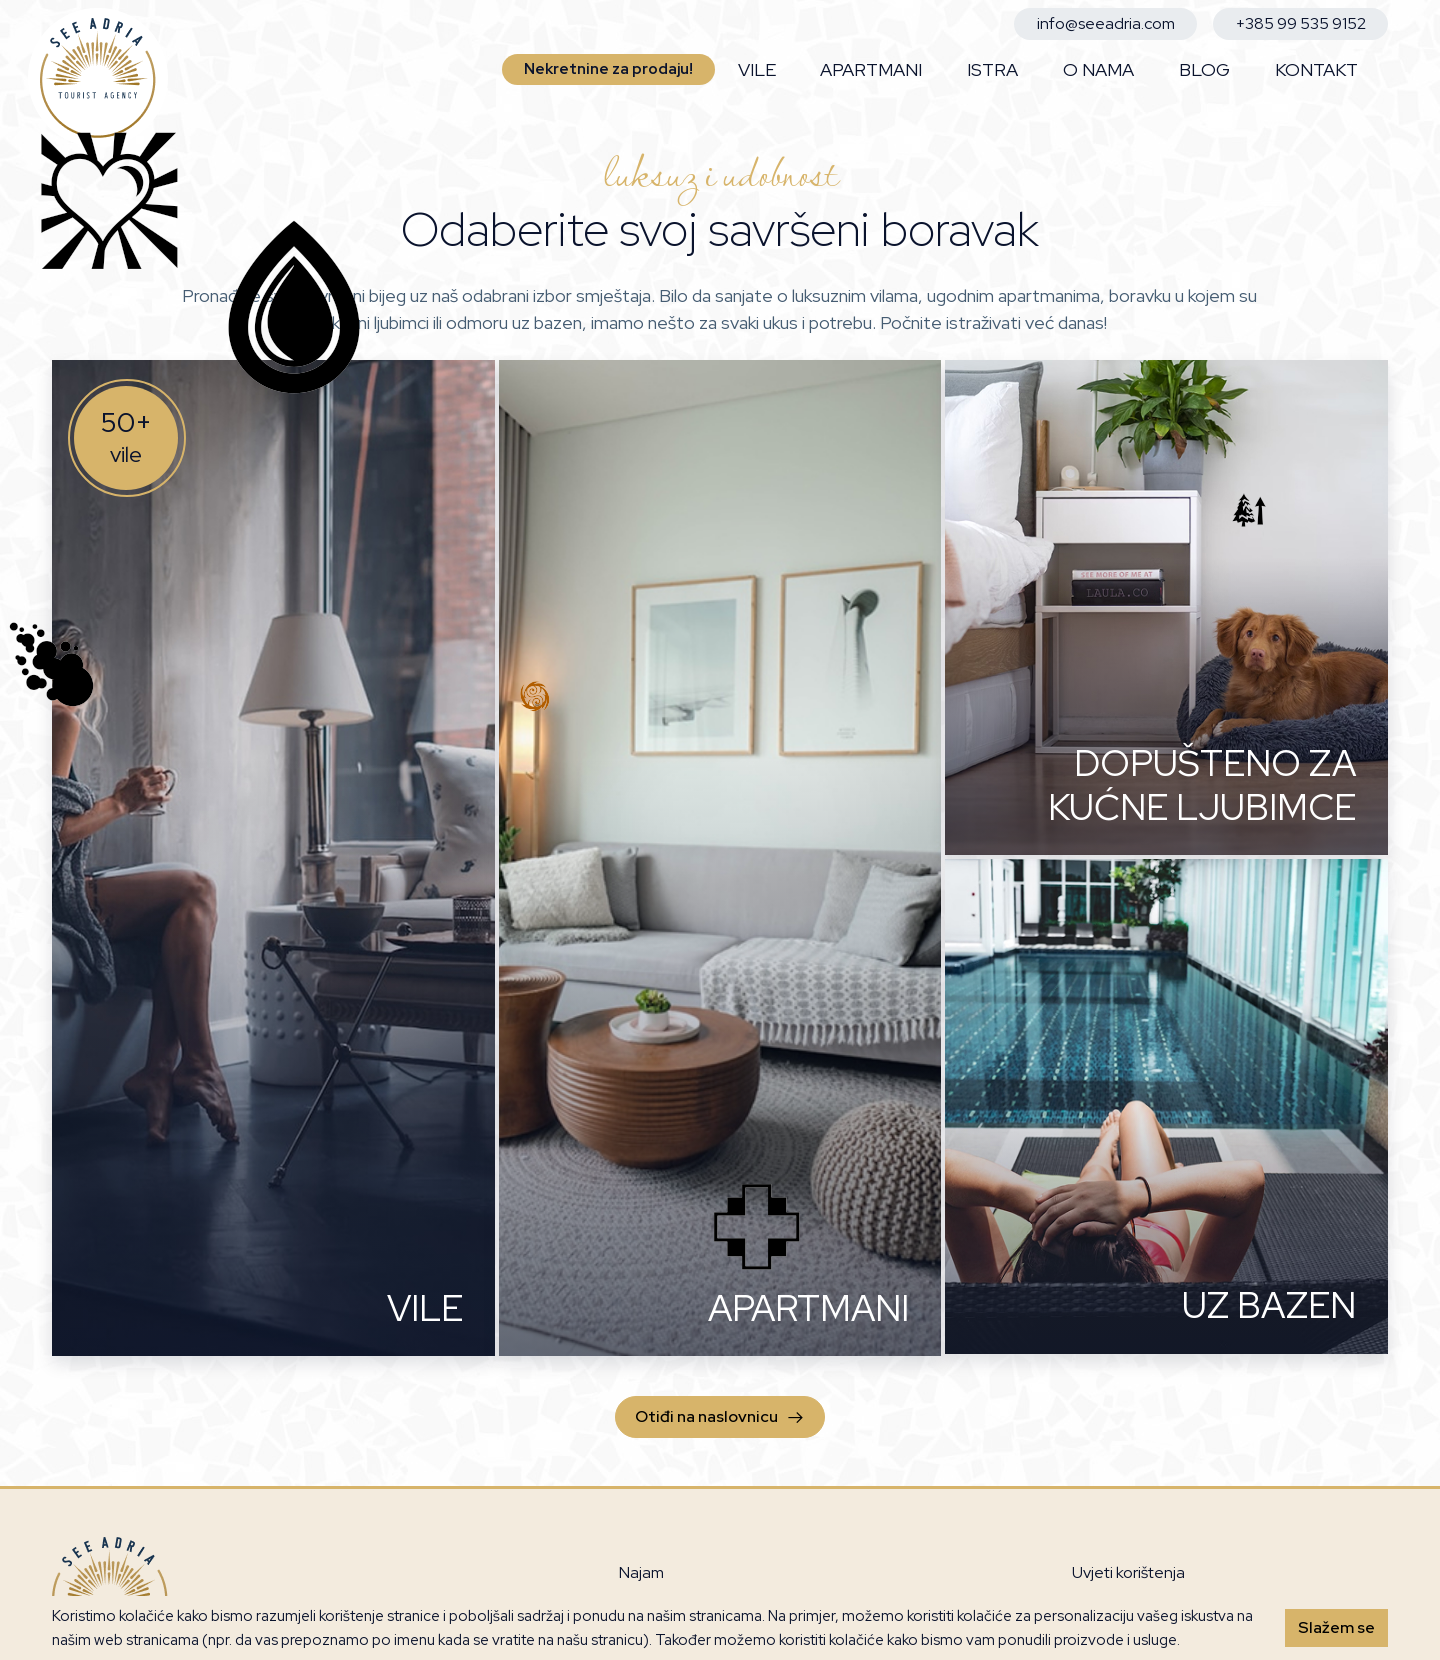 The image size is (1440, 1660). Describe the element at coordinates (294, 307) in the screenshot. I see `indicates a topaz gem or jewel resource in-game` at that location.